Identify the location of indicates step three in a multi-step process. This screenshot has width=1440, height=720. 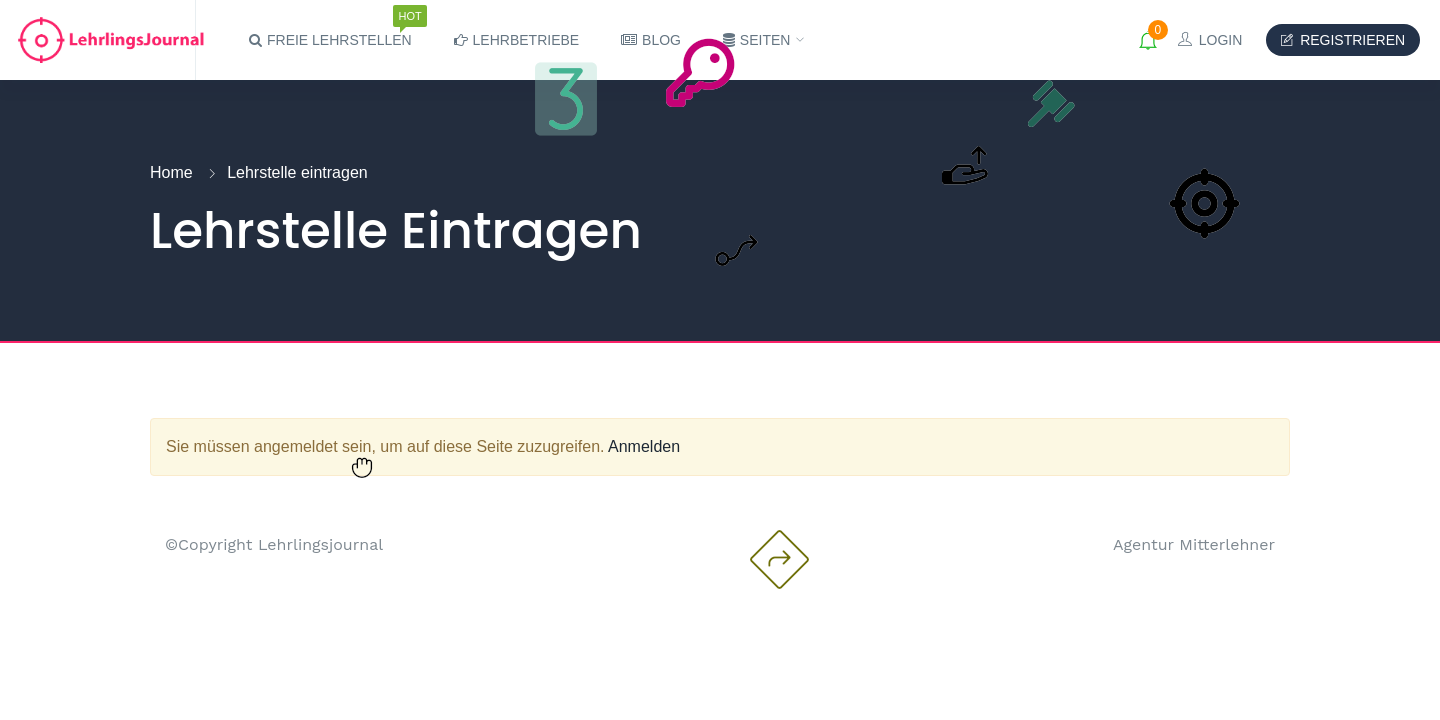
(566, 99).